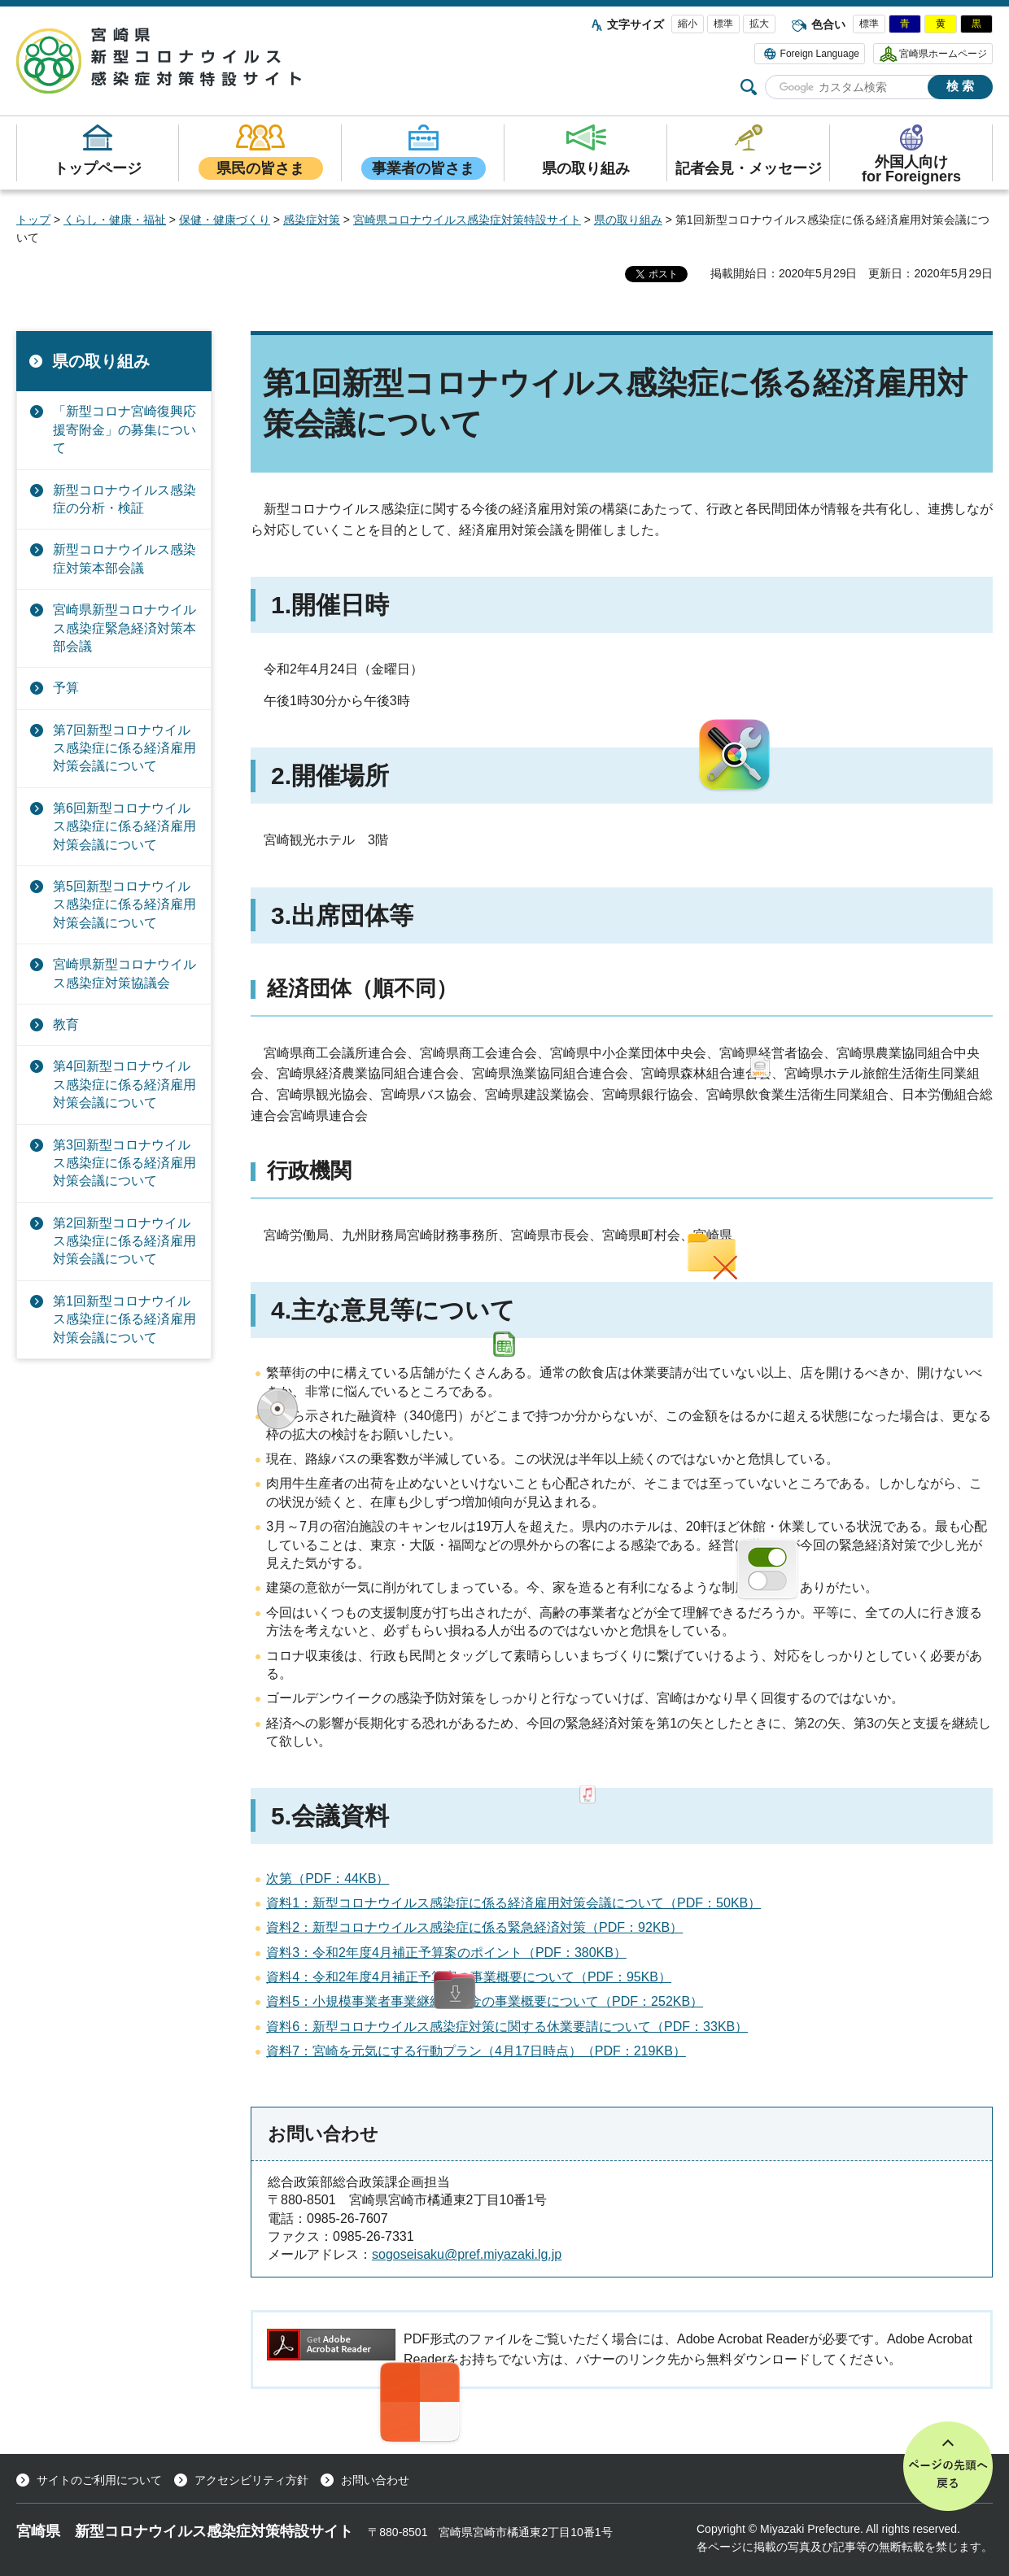  What do you see at coordinates (420, 2402) in the screenshot?
I see `switch to the bottom-right workspace` at bounding box center [420, 2402].